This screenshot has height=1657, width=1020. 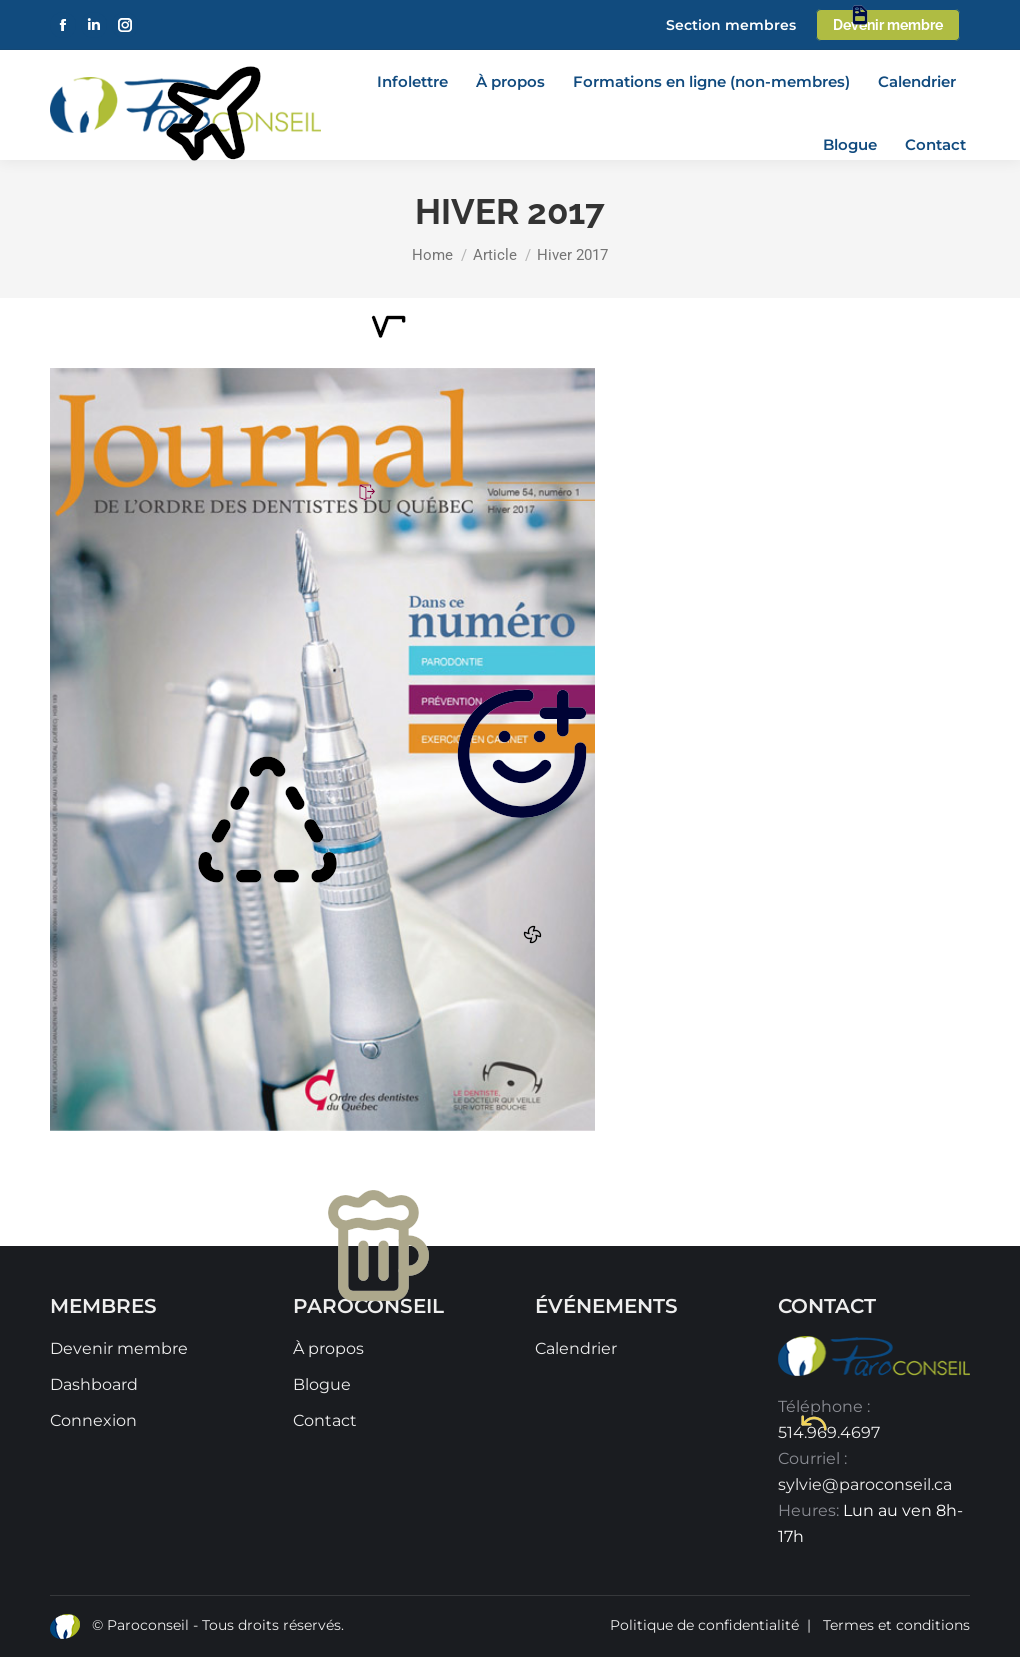 What do you see at coordinates (378, 1245) in the screenshot?
I see `browse nearby bars or breweries` at bounding box center [378, 1245].